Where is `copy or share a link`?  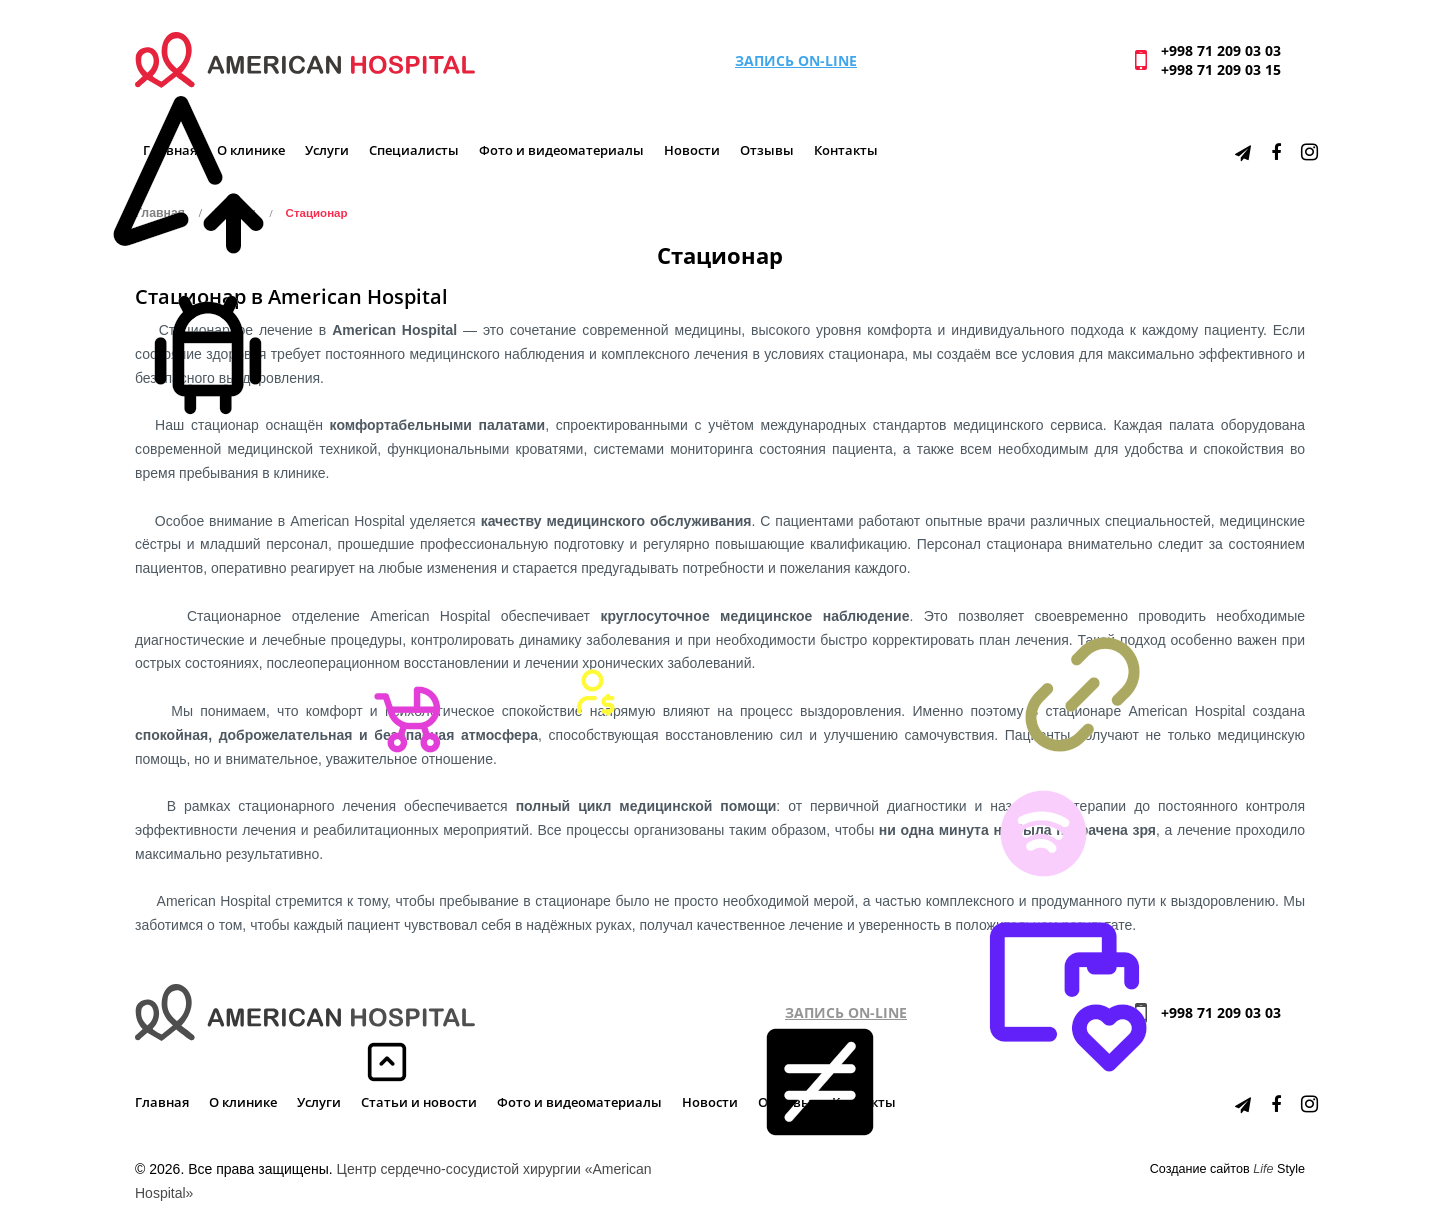
copy or share a link is located at coordinates (1082, 694).